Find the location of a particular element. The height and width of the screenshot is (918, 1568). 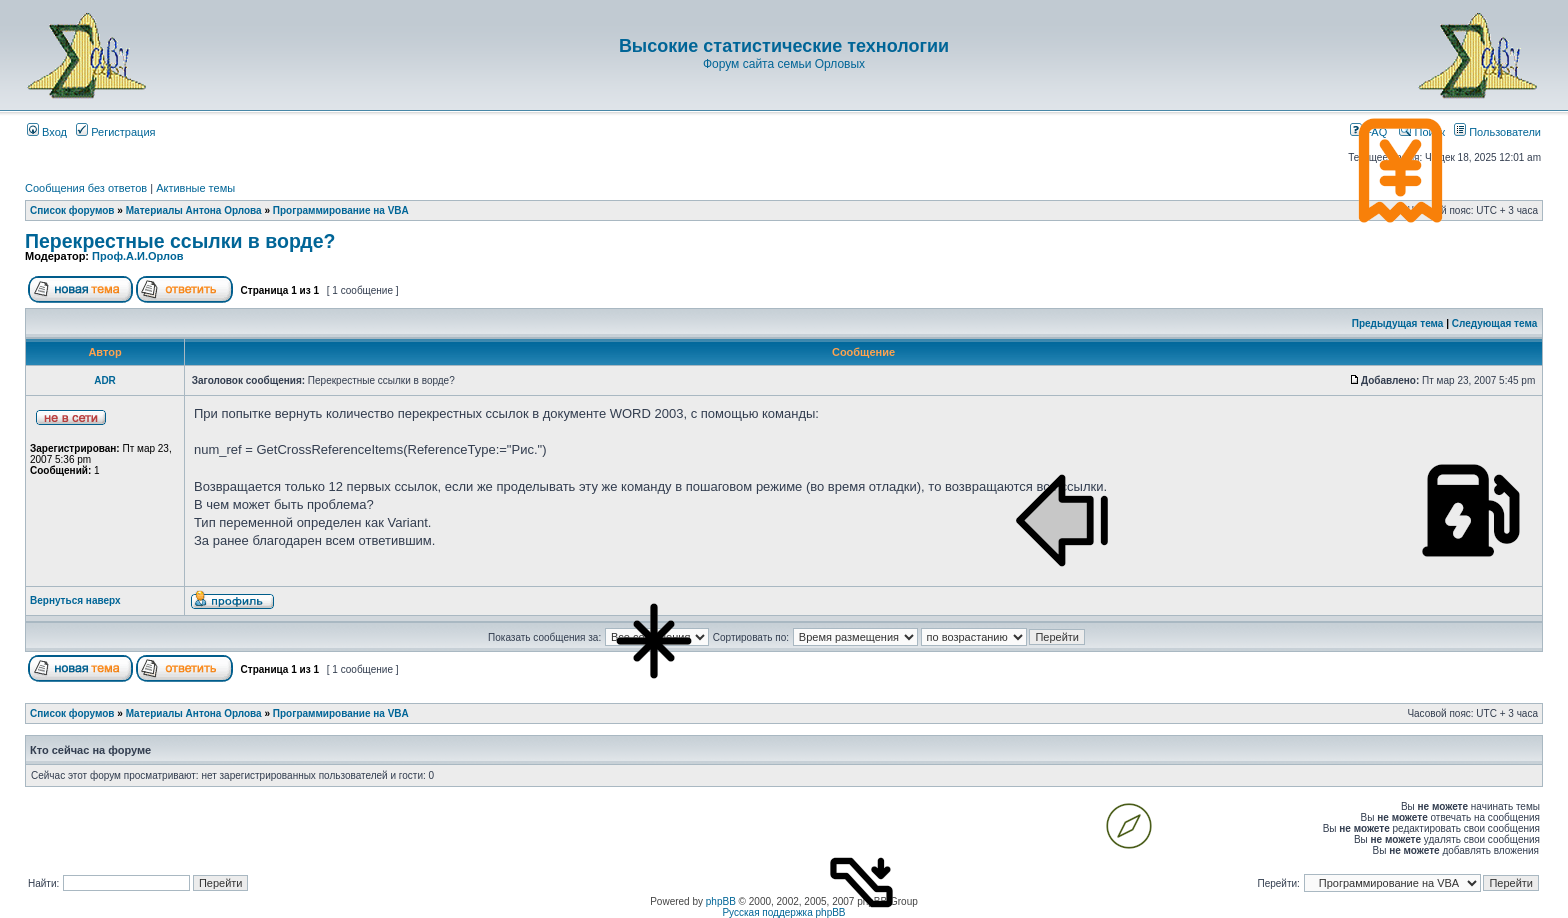

find nearby EV charging stations is located at coordinates (1473, 510).